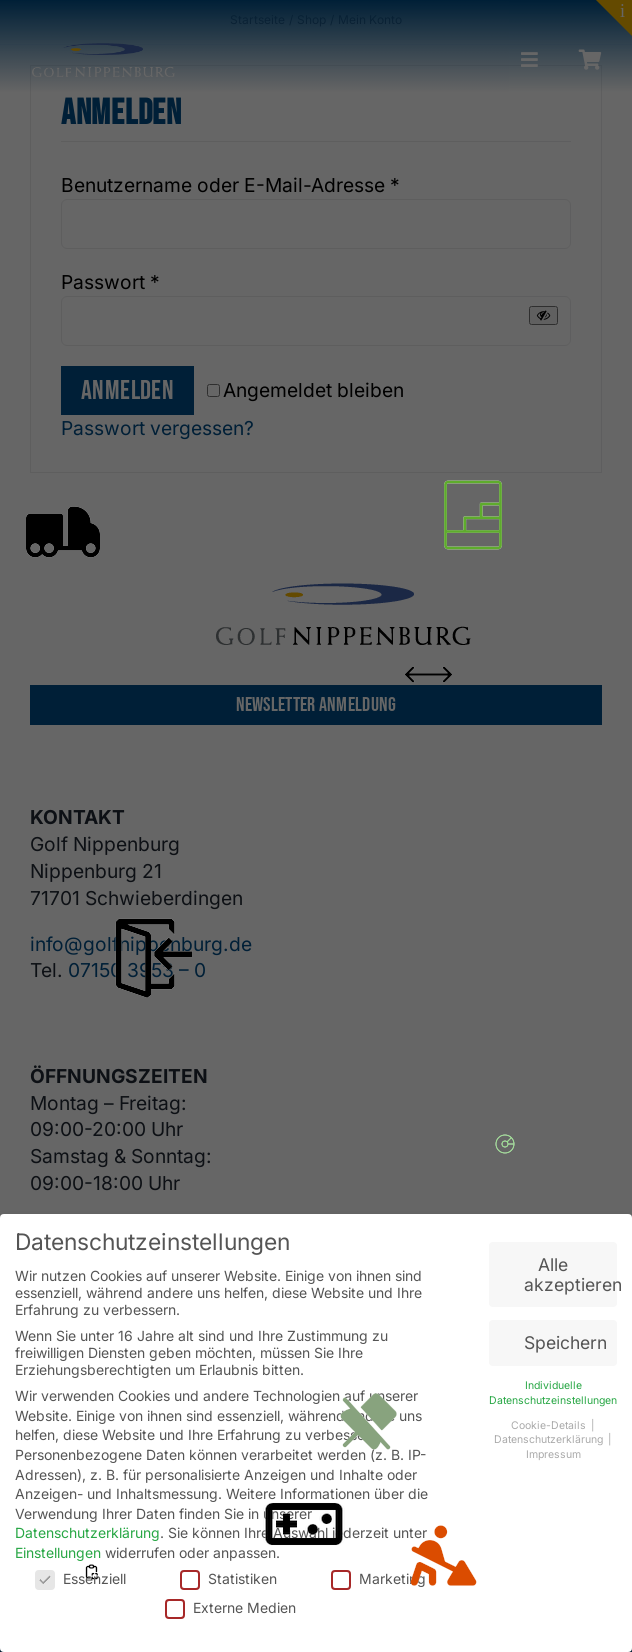 Image resolution: width=632 pixels, height=1652 pixels. I want to click on play or access media disc content, so click(505, 1144).